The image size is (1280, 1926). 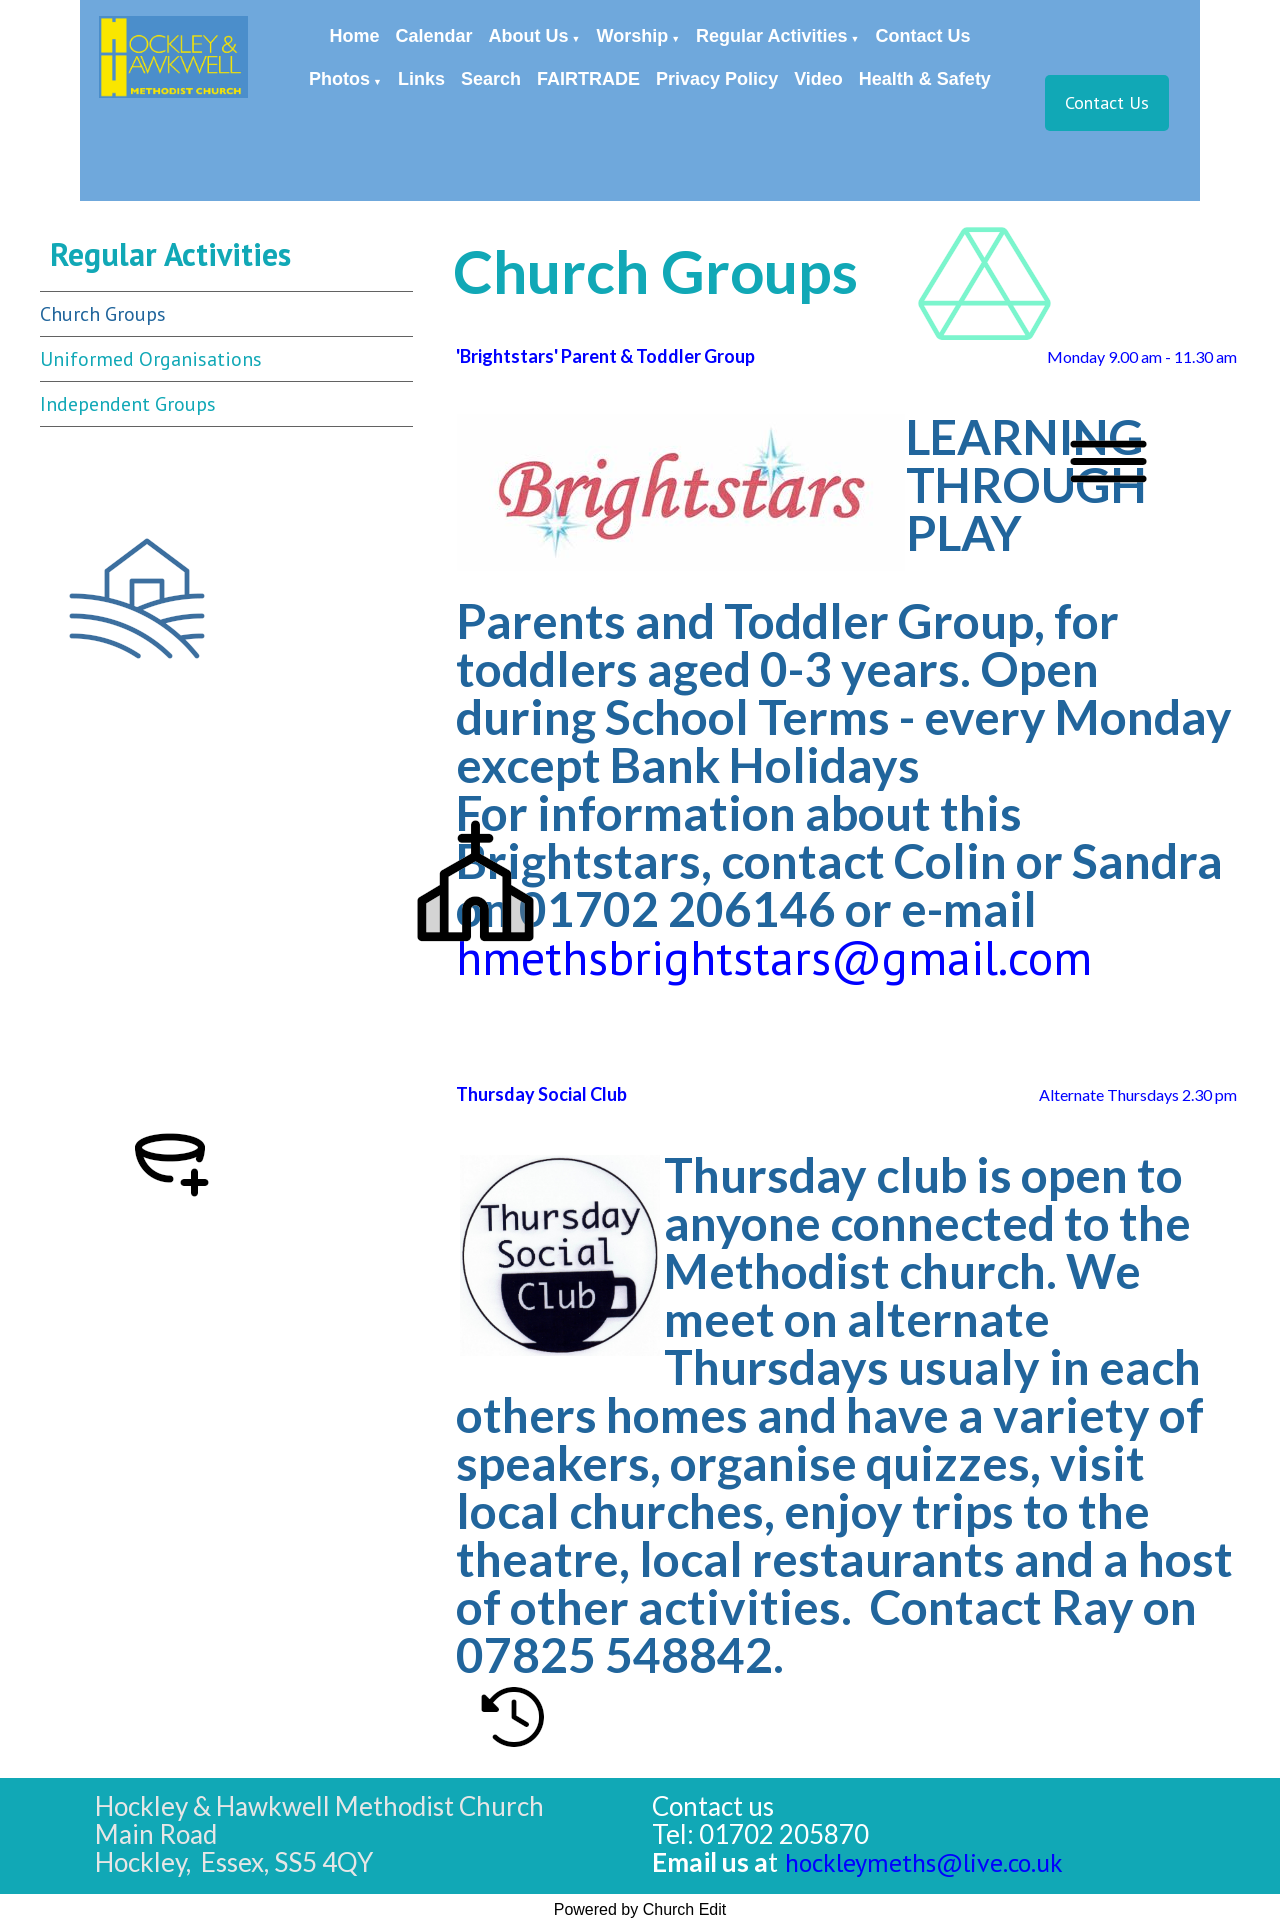 I want to click on access farm or agricultural features, so click(x=137, y=601).